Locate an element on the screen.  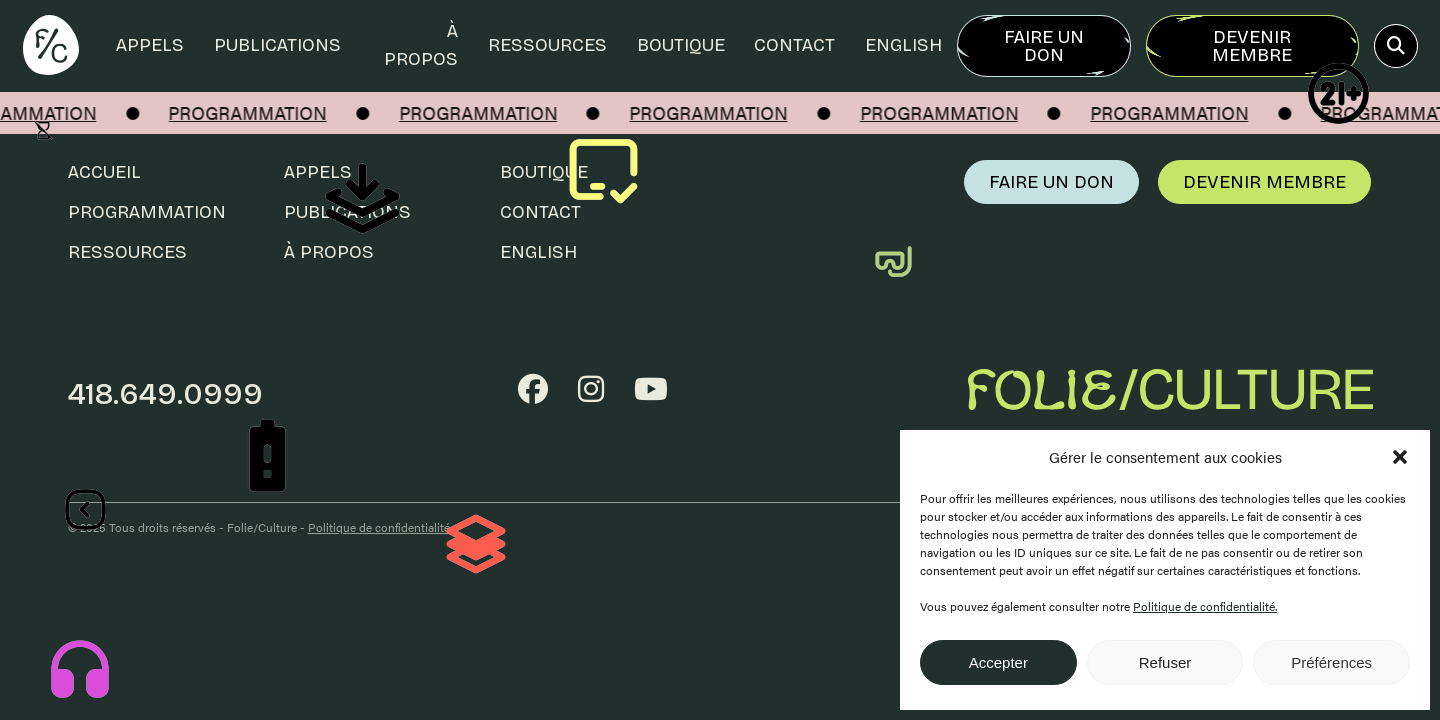
add item to stack is located at coordinates (362, 200).